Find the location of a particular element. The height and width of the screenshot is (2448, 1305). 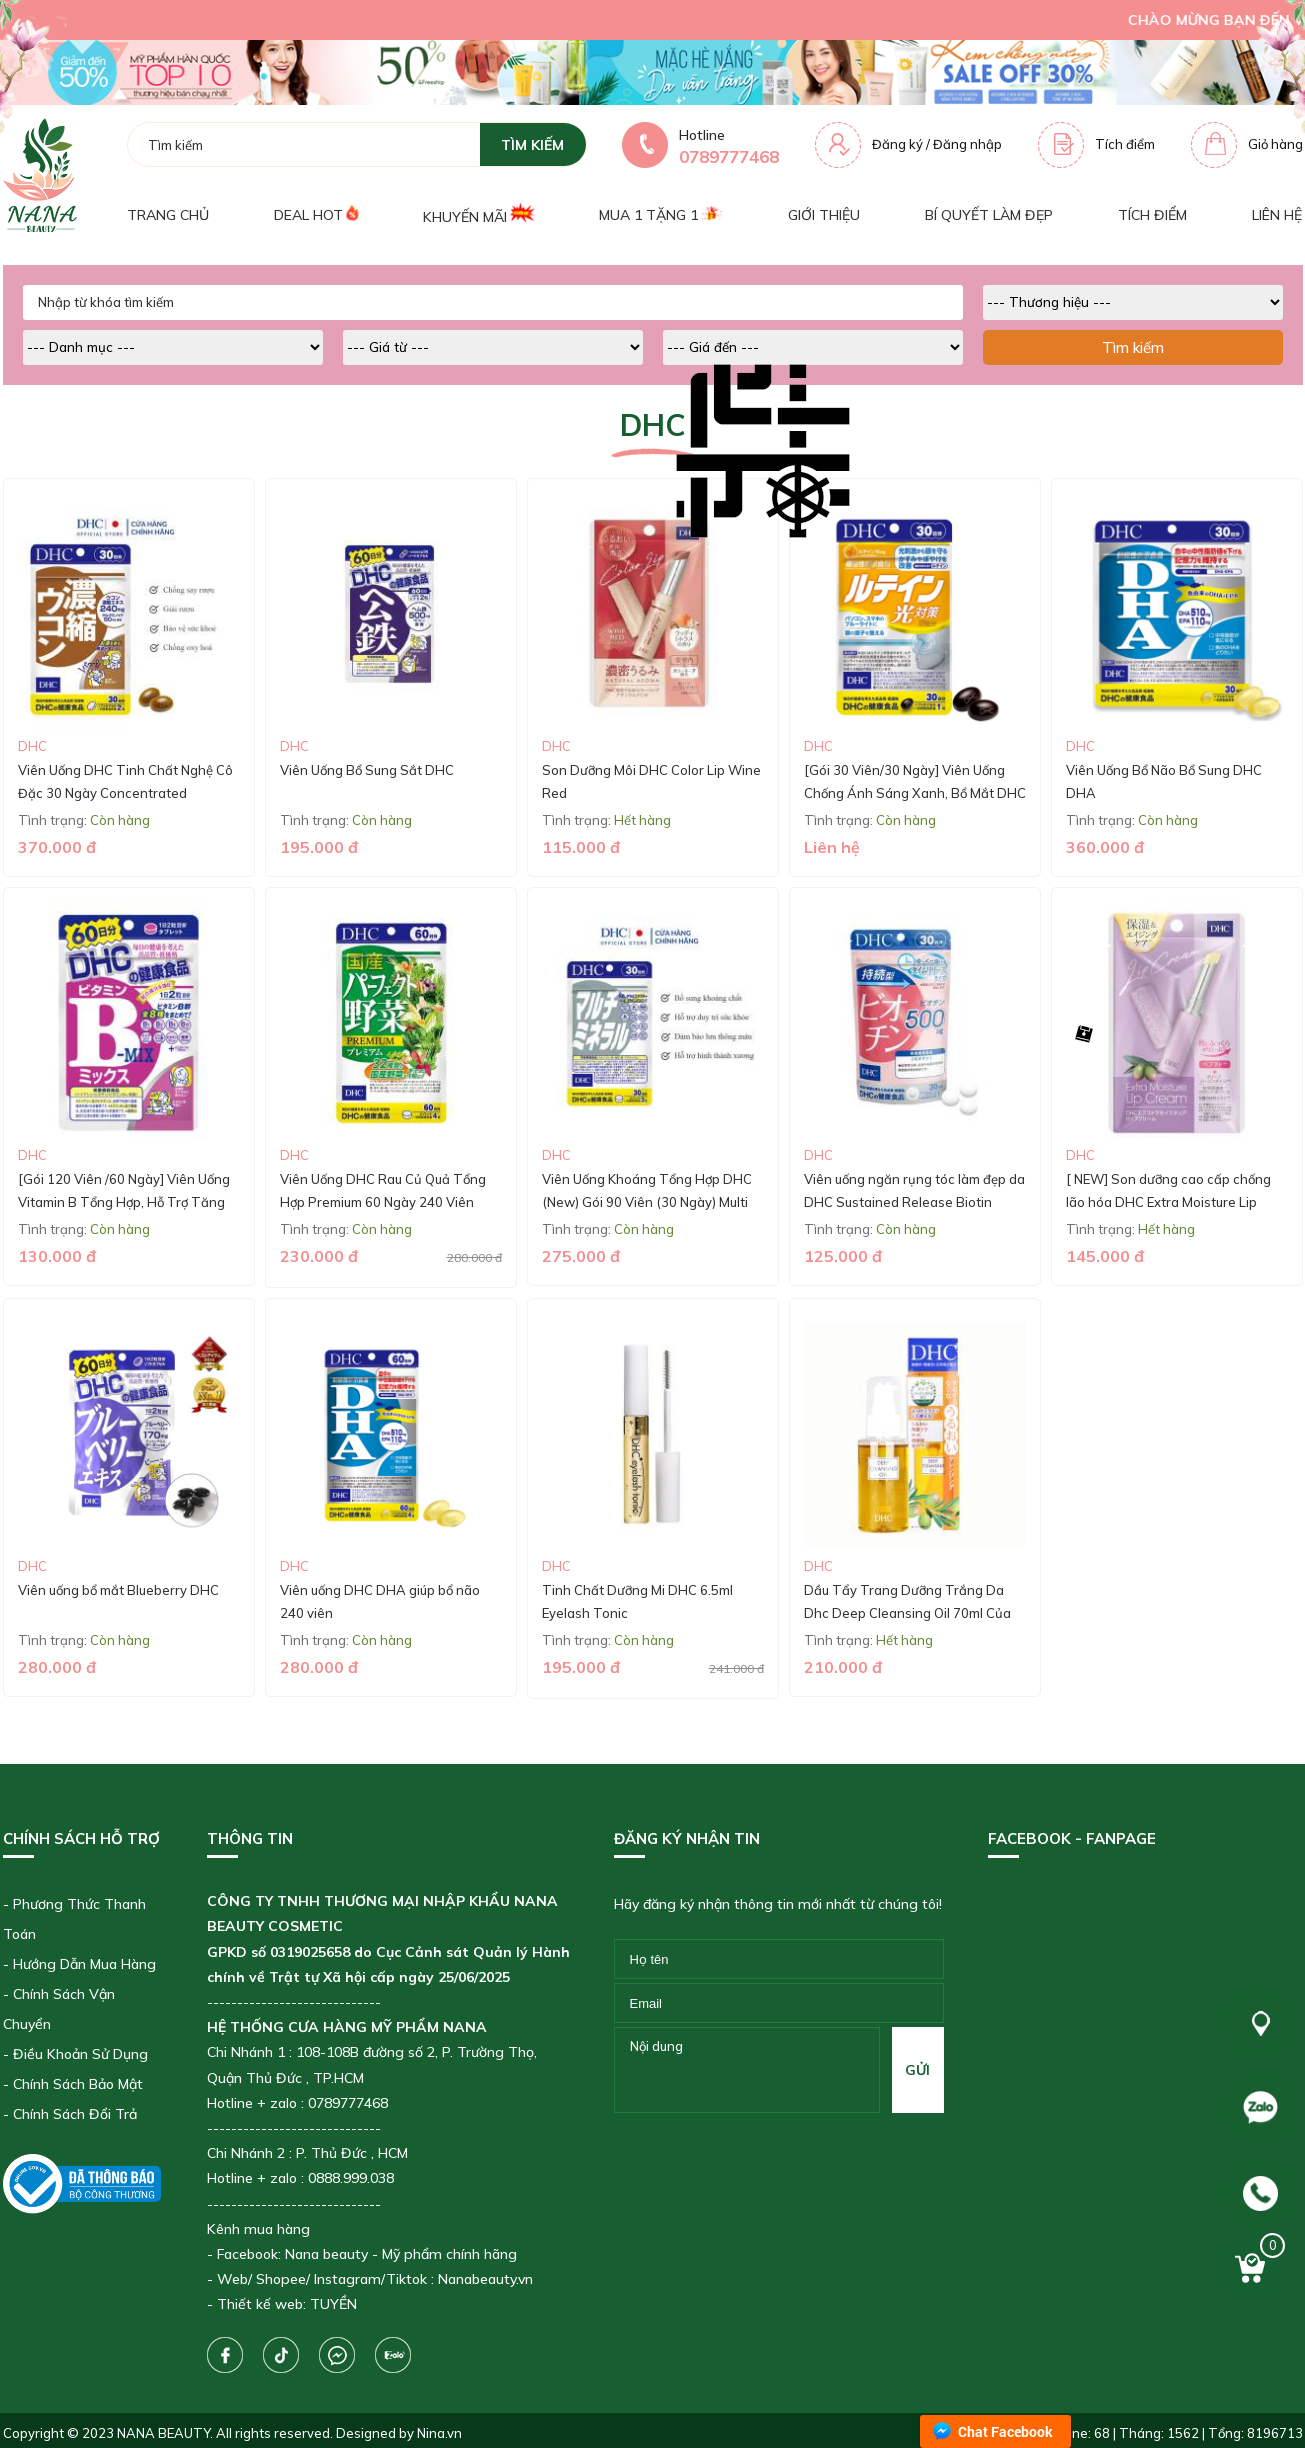

access plumbing or pipe-based puzzle game is located at coordinates (763, 451).